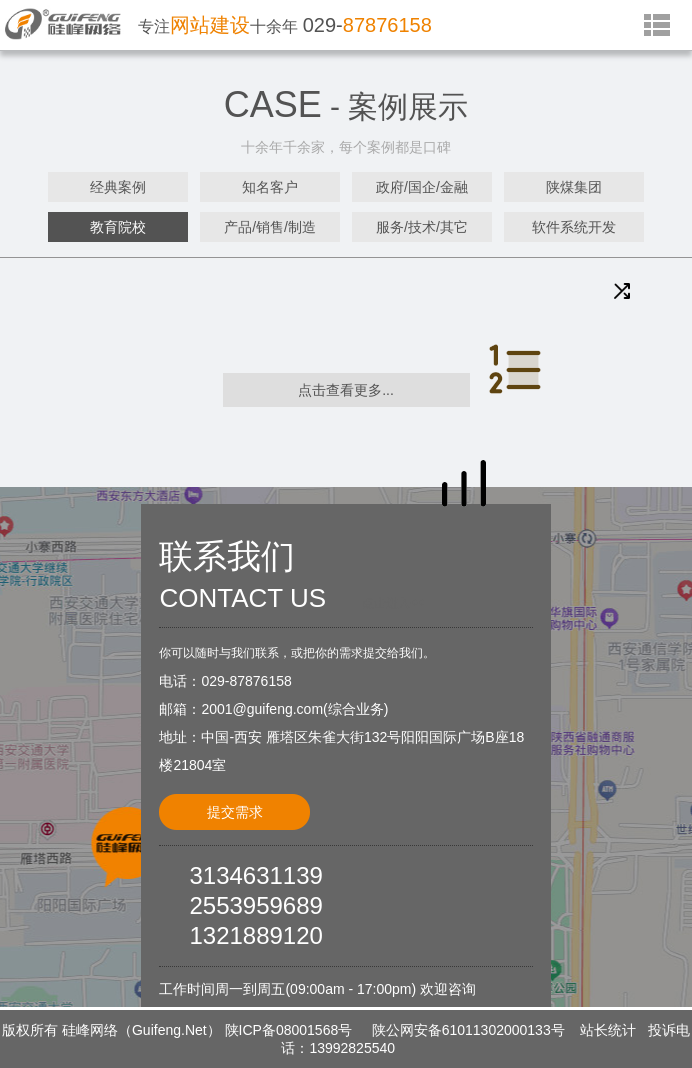 This screenshot has width=692, height=1068. I want to click on shuffle playlist or queue order, so click(622, 291).